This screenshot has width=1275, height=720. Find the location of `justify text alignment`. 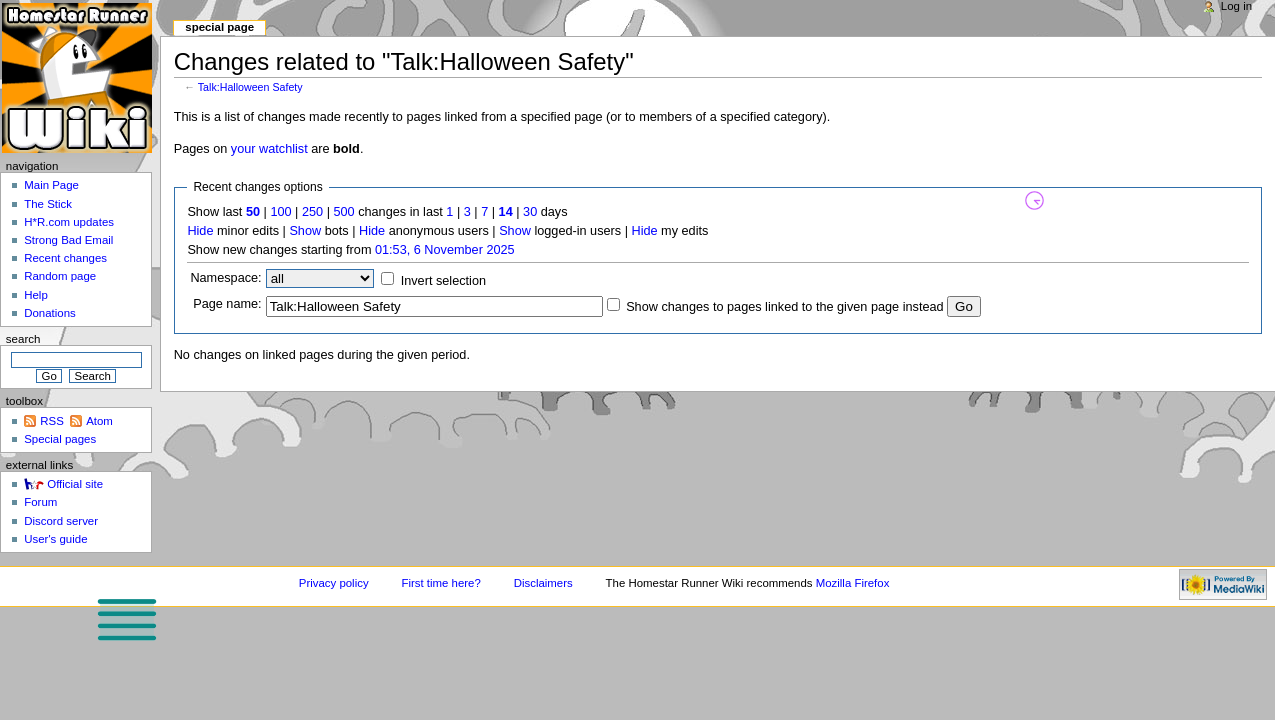

justify text alignment is located at coordinates (127, 621).